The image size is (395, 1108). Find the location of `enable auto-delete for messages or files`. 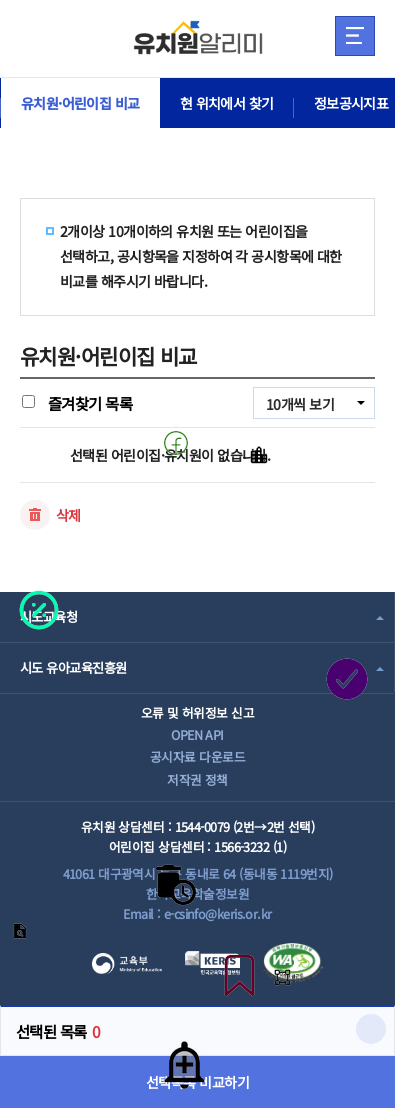

enable auto-delete for messages or files is located at coordinates (176, 885).